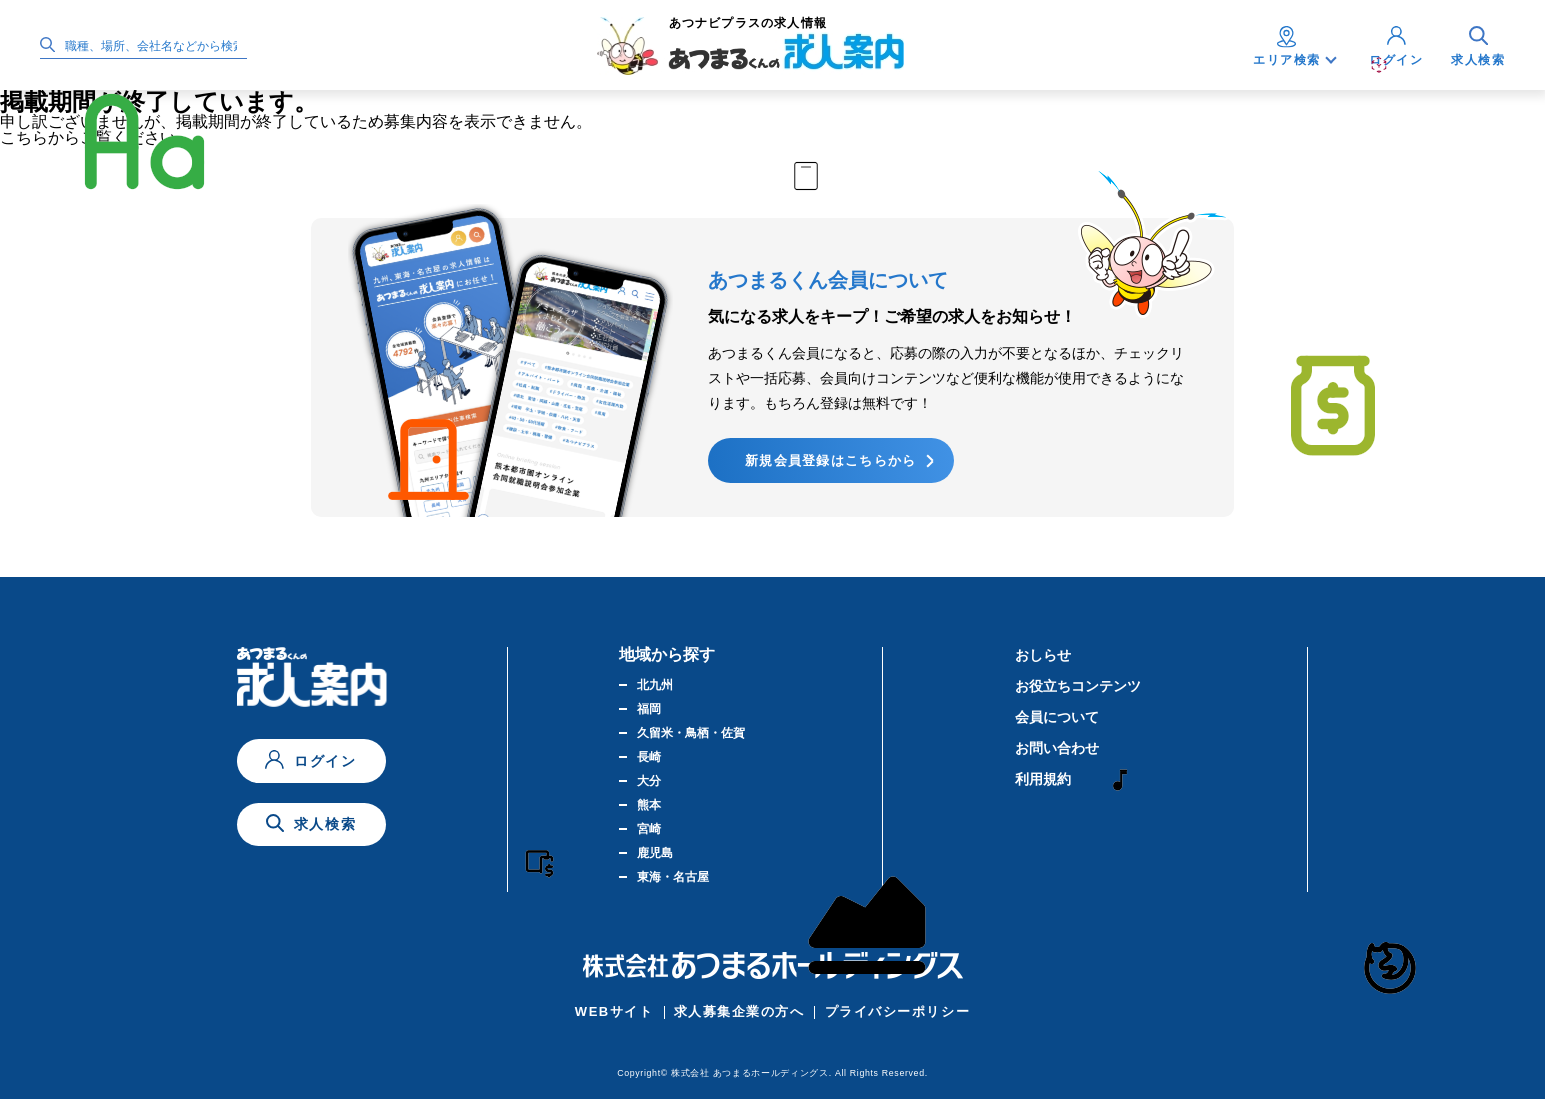  Describe the element at coordinates (1120, 780) in the screenshot. I see `access music or audio player` at that location.